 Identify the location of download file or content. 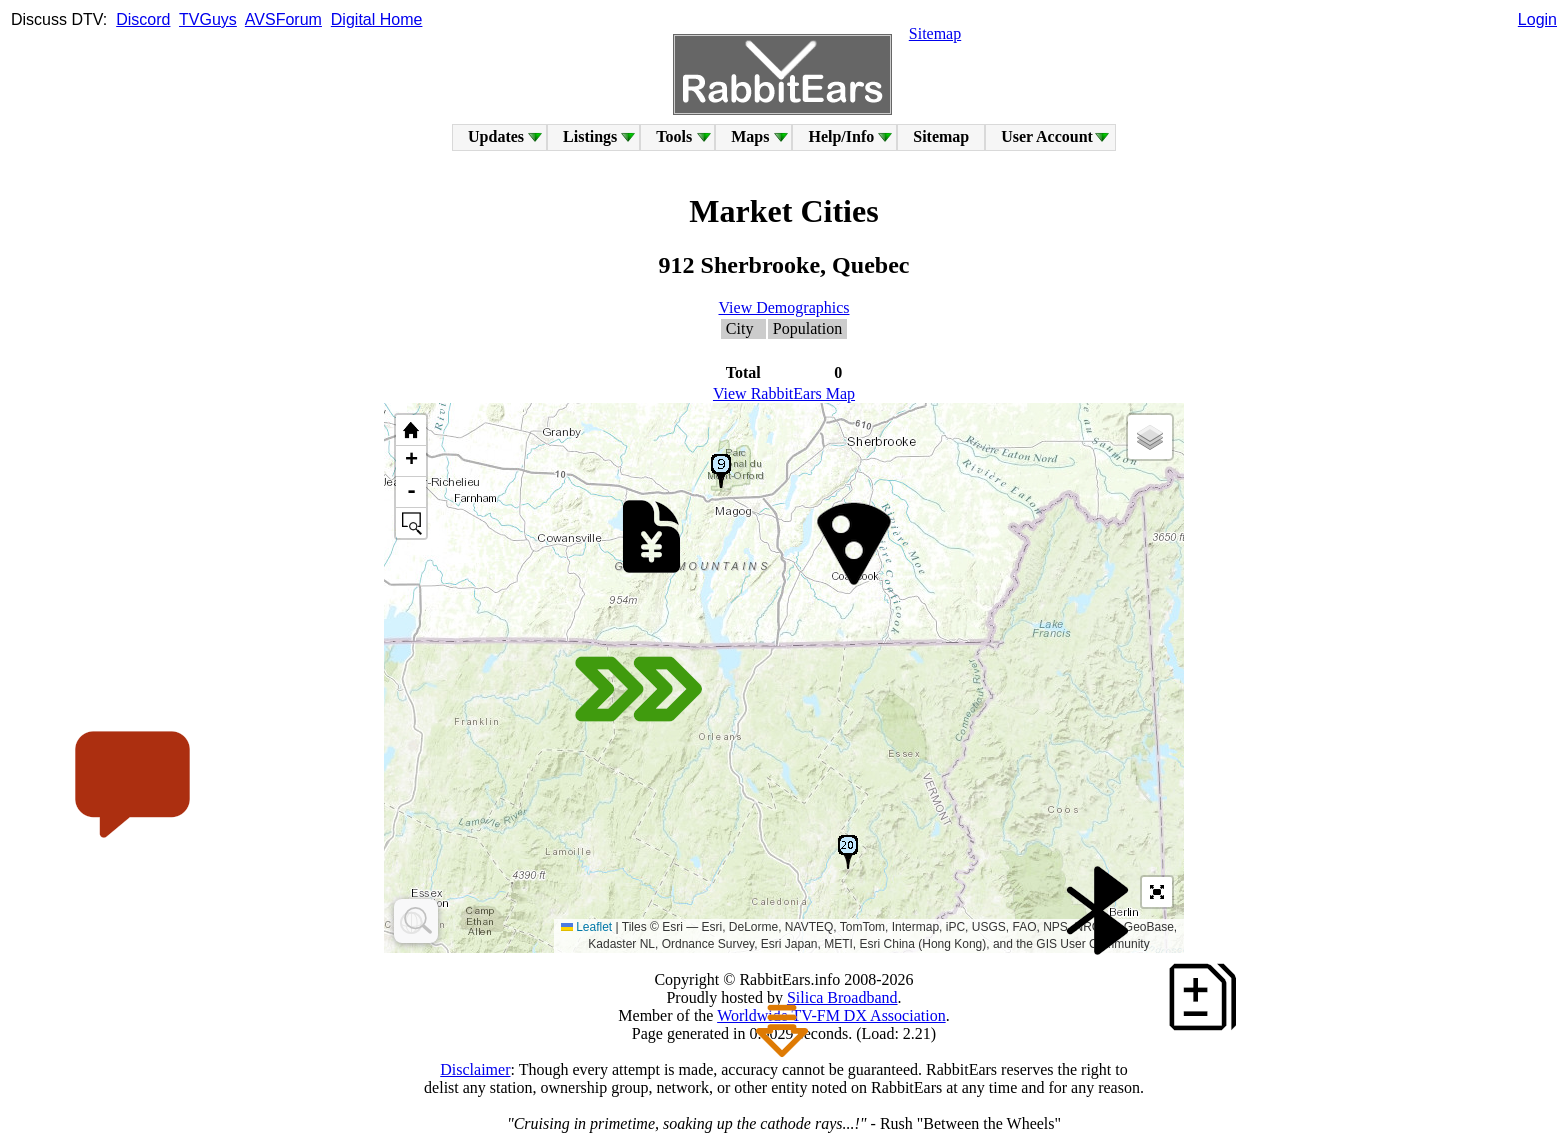
(782, 1029).